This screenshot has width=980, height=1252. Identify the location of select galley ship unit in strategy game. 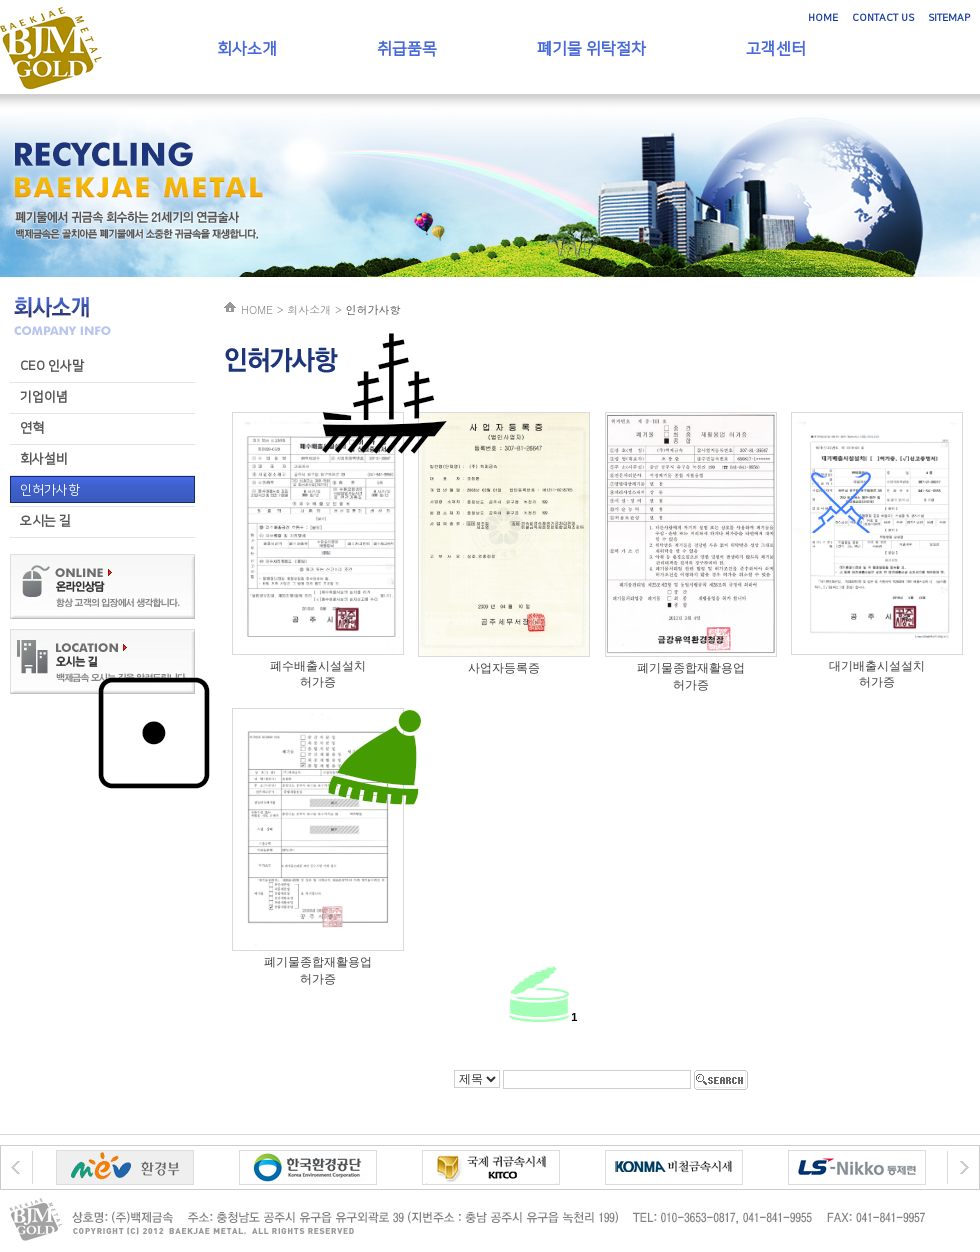
(384, 393).